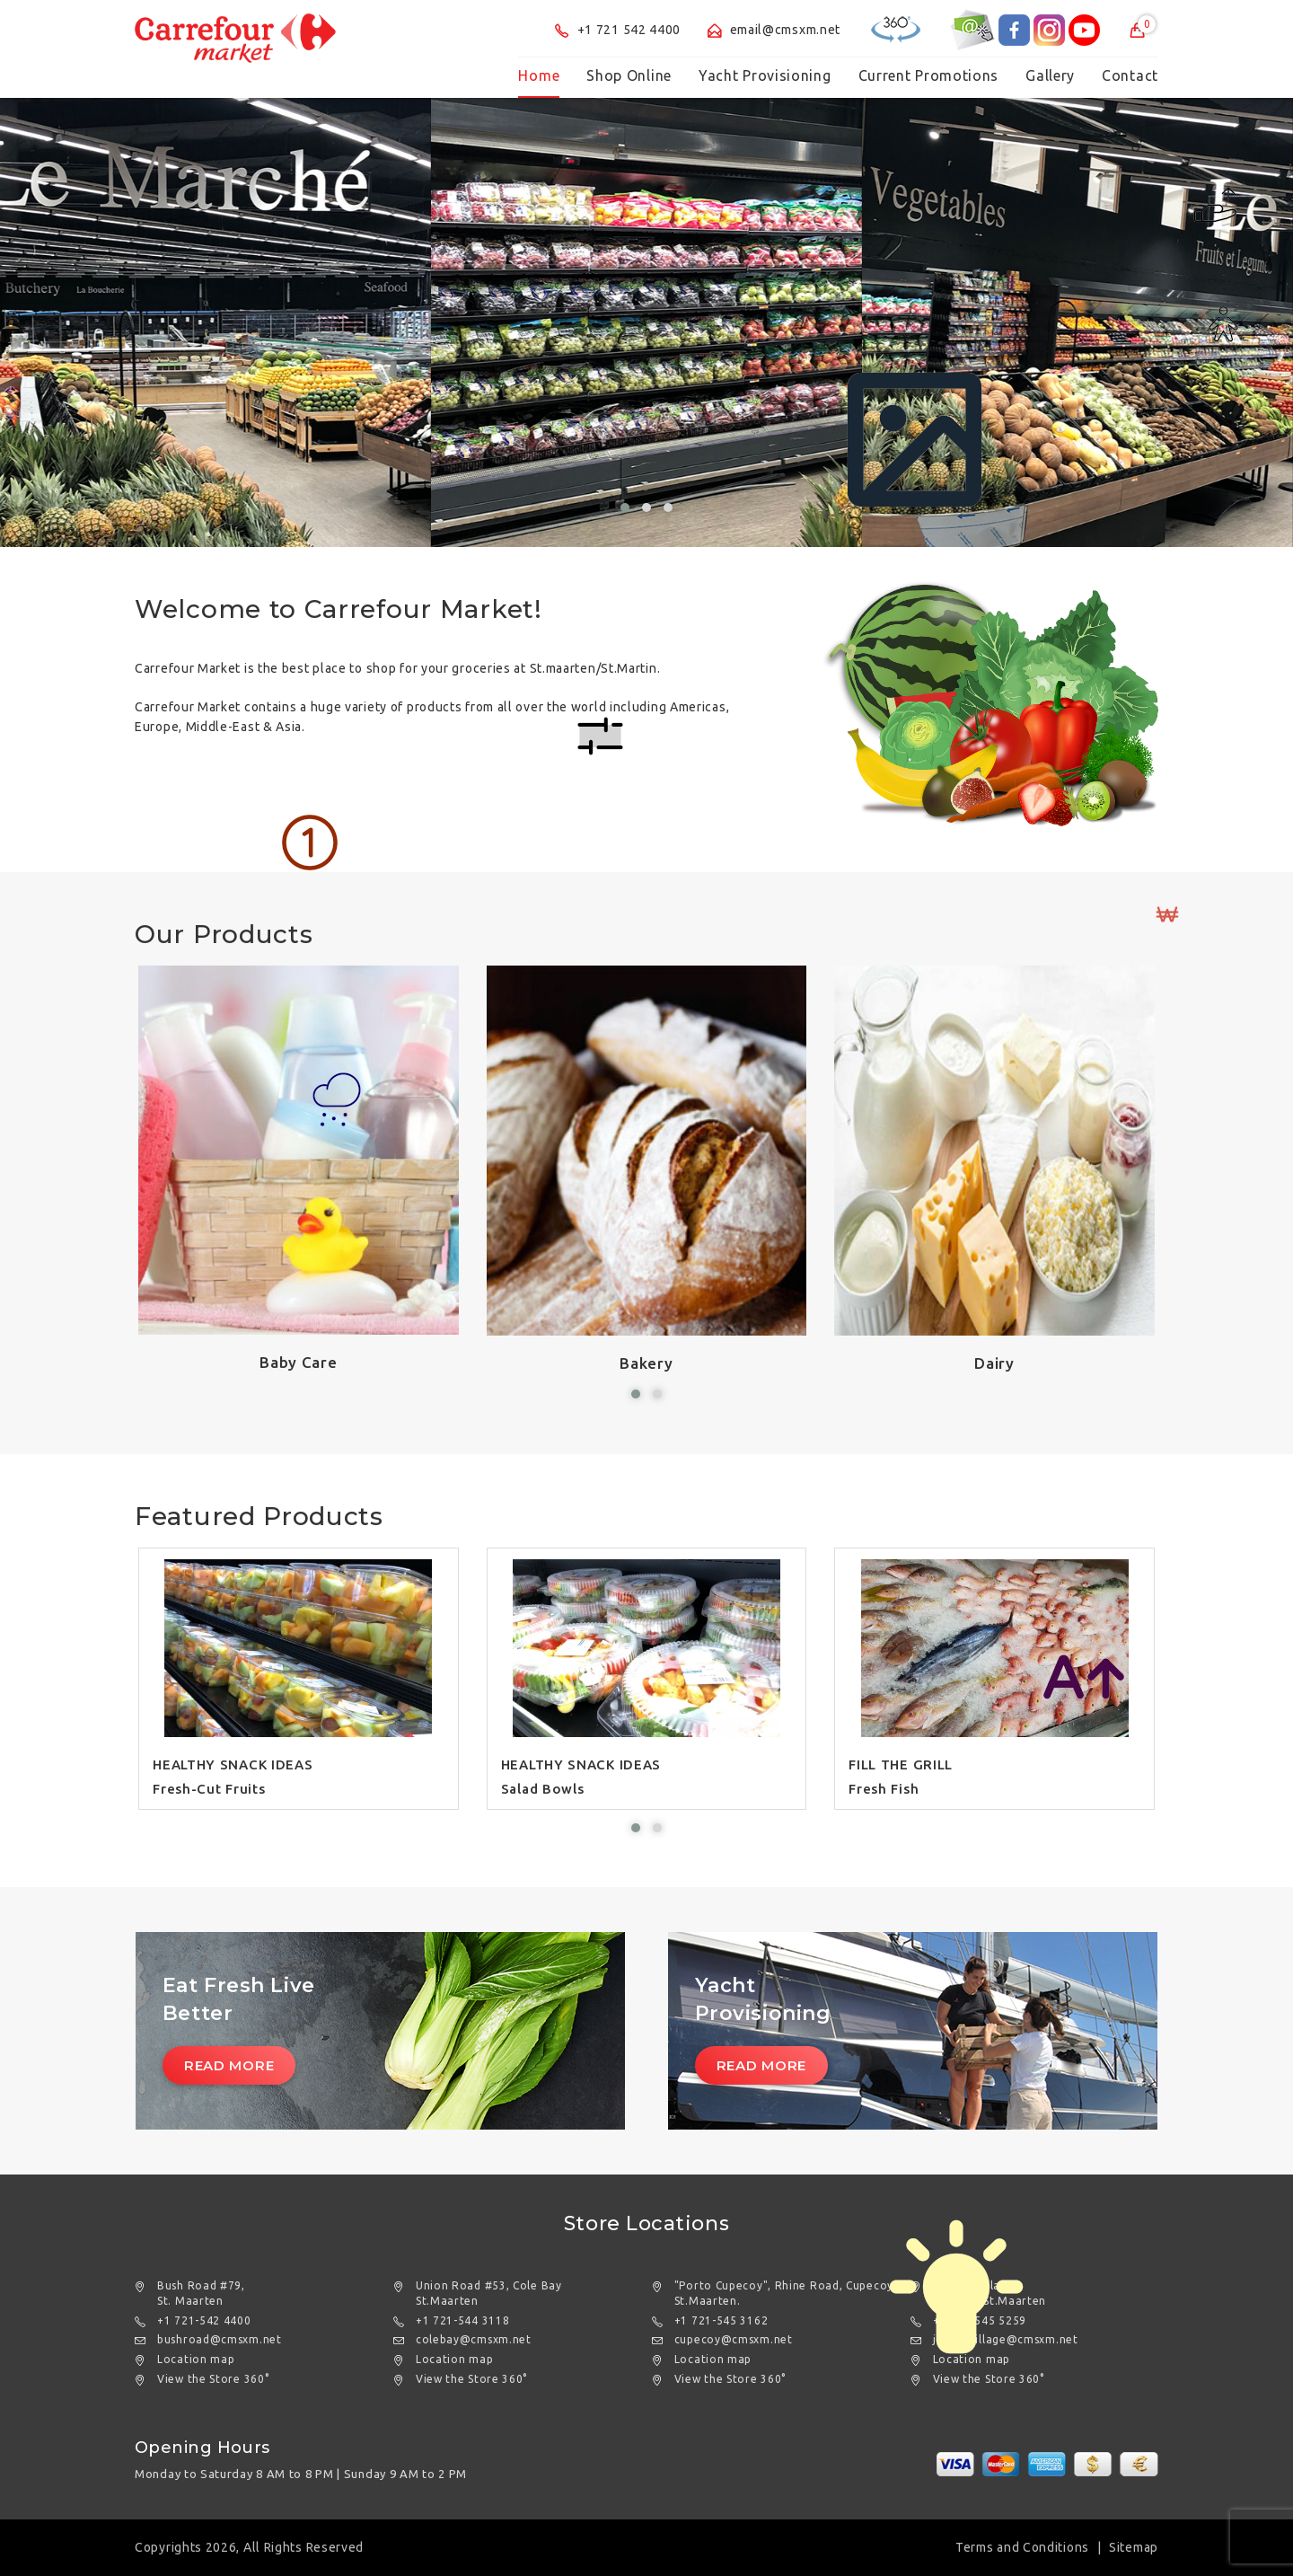 The width and height of the screenshot is (1293, 2576). I want to click on indicates snowy weather conditions, so click(337, 1098).